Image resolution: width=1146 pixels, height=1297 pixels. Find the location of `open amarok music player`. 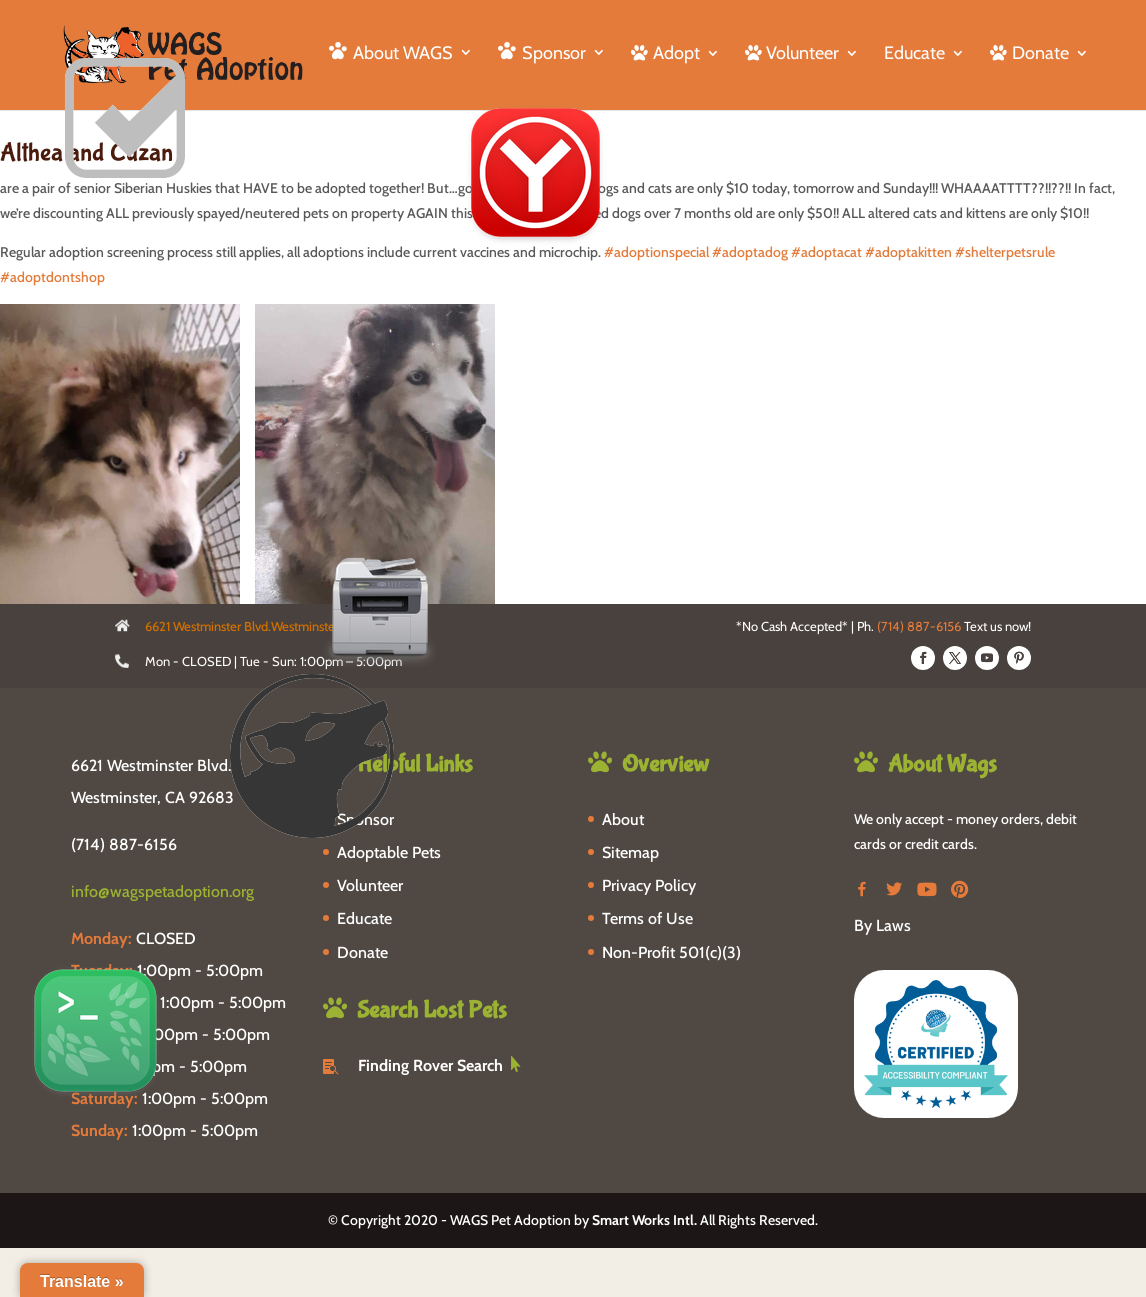

open amarok music player is located at coordinates (312, 756).